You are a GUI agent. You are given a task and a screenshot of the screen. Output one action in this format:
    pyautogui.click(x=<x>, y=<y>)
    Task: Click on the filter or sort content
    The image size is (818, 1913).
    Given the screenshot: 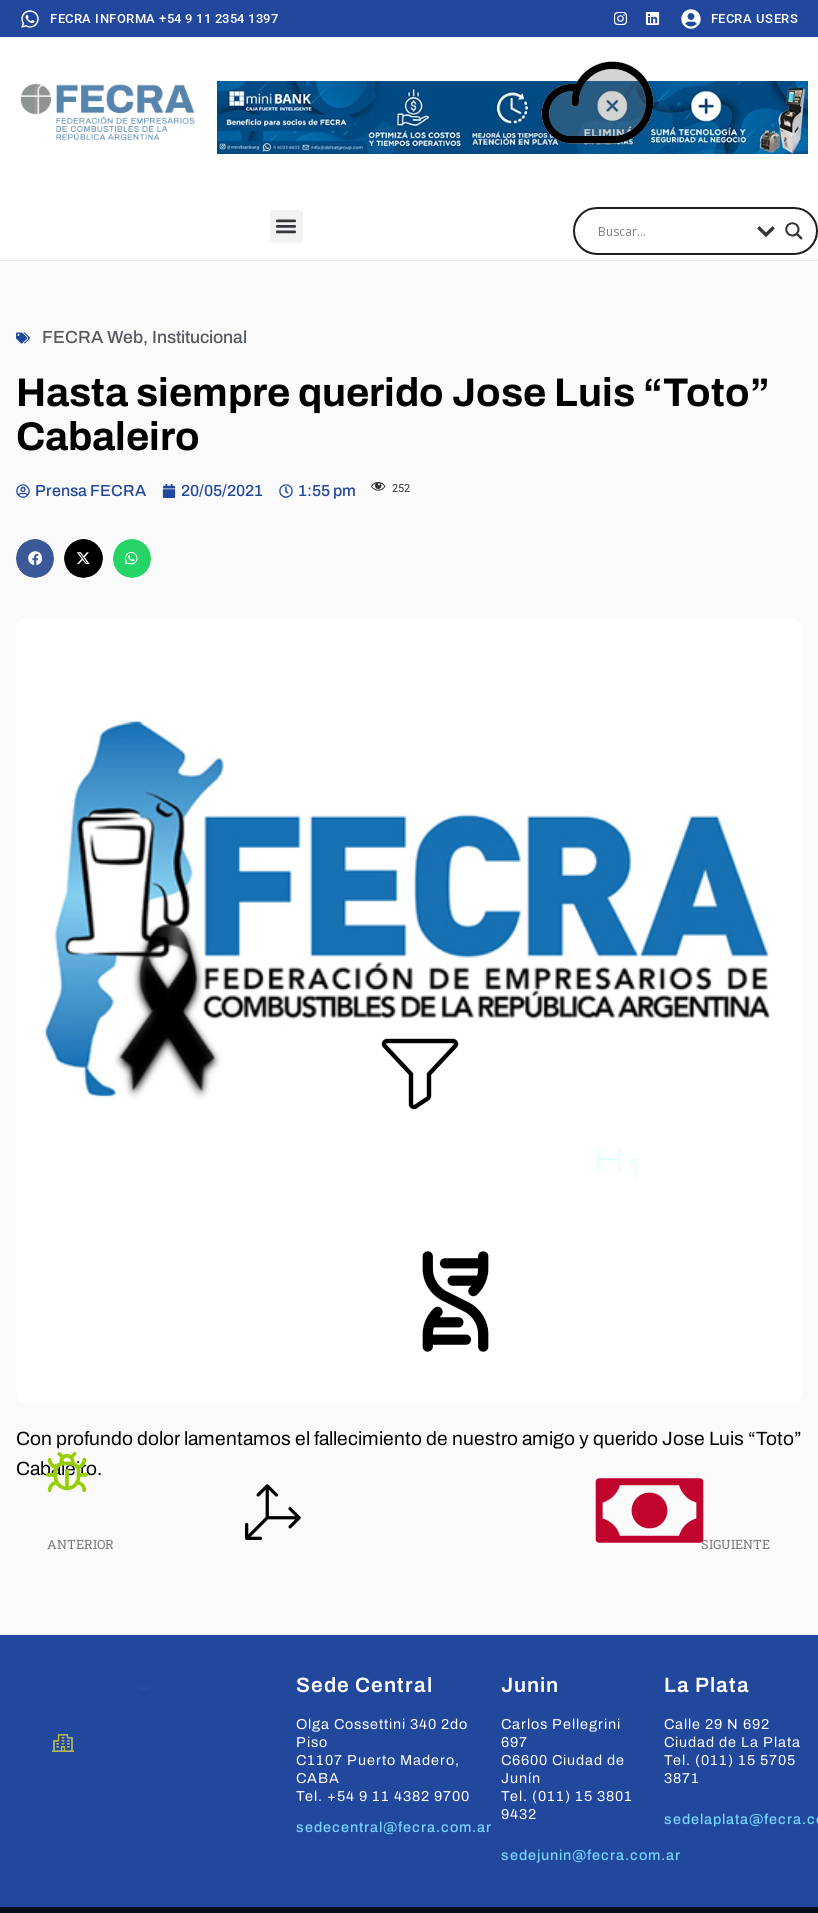 What is the action you would take?
    pyautogui.click(x=420, y=1071)
    